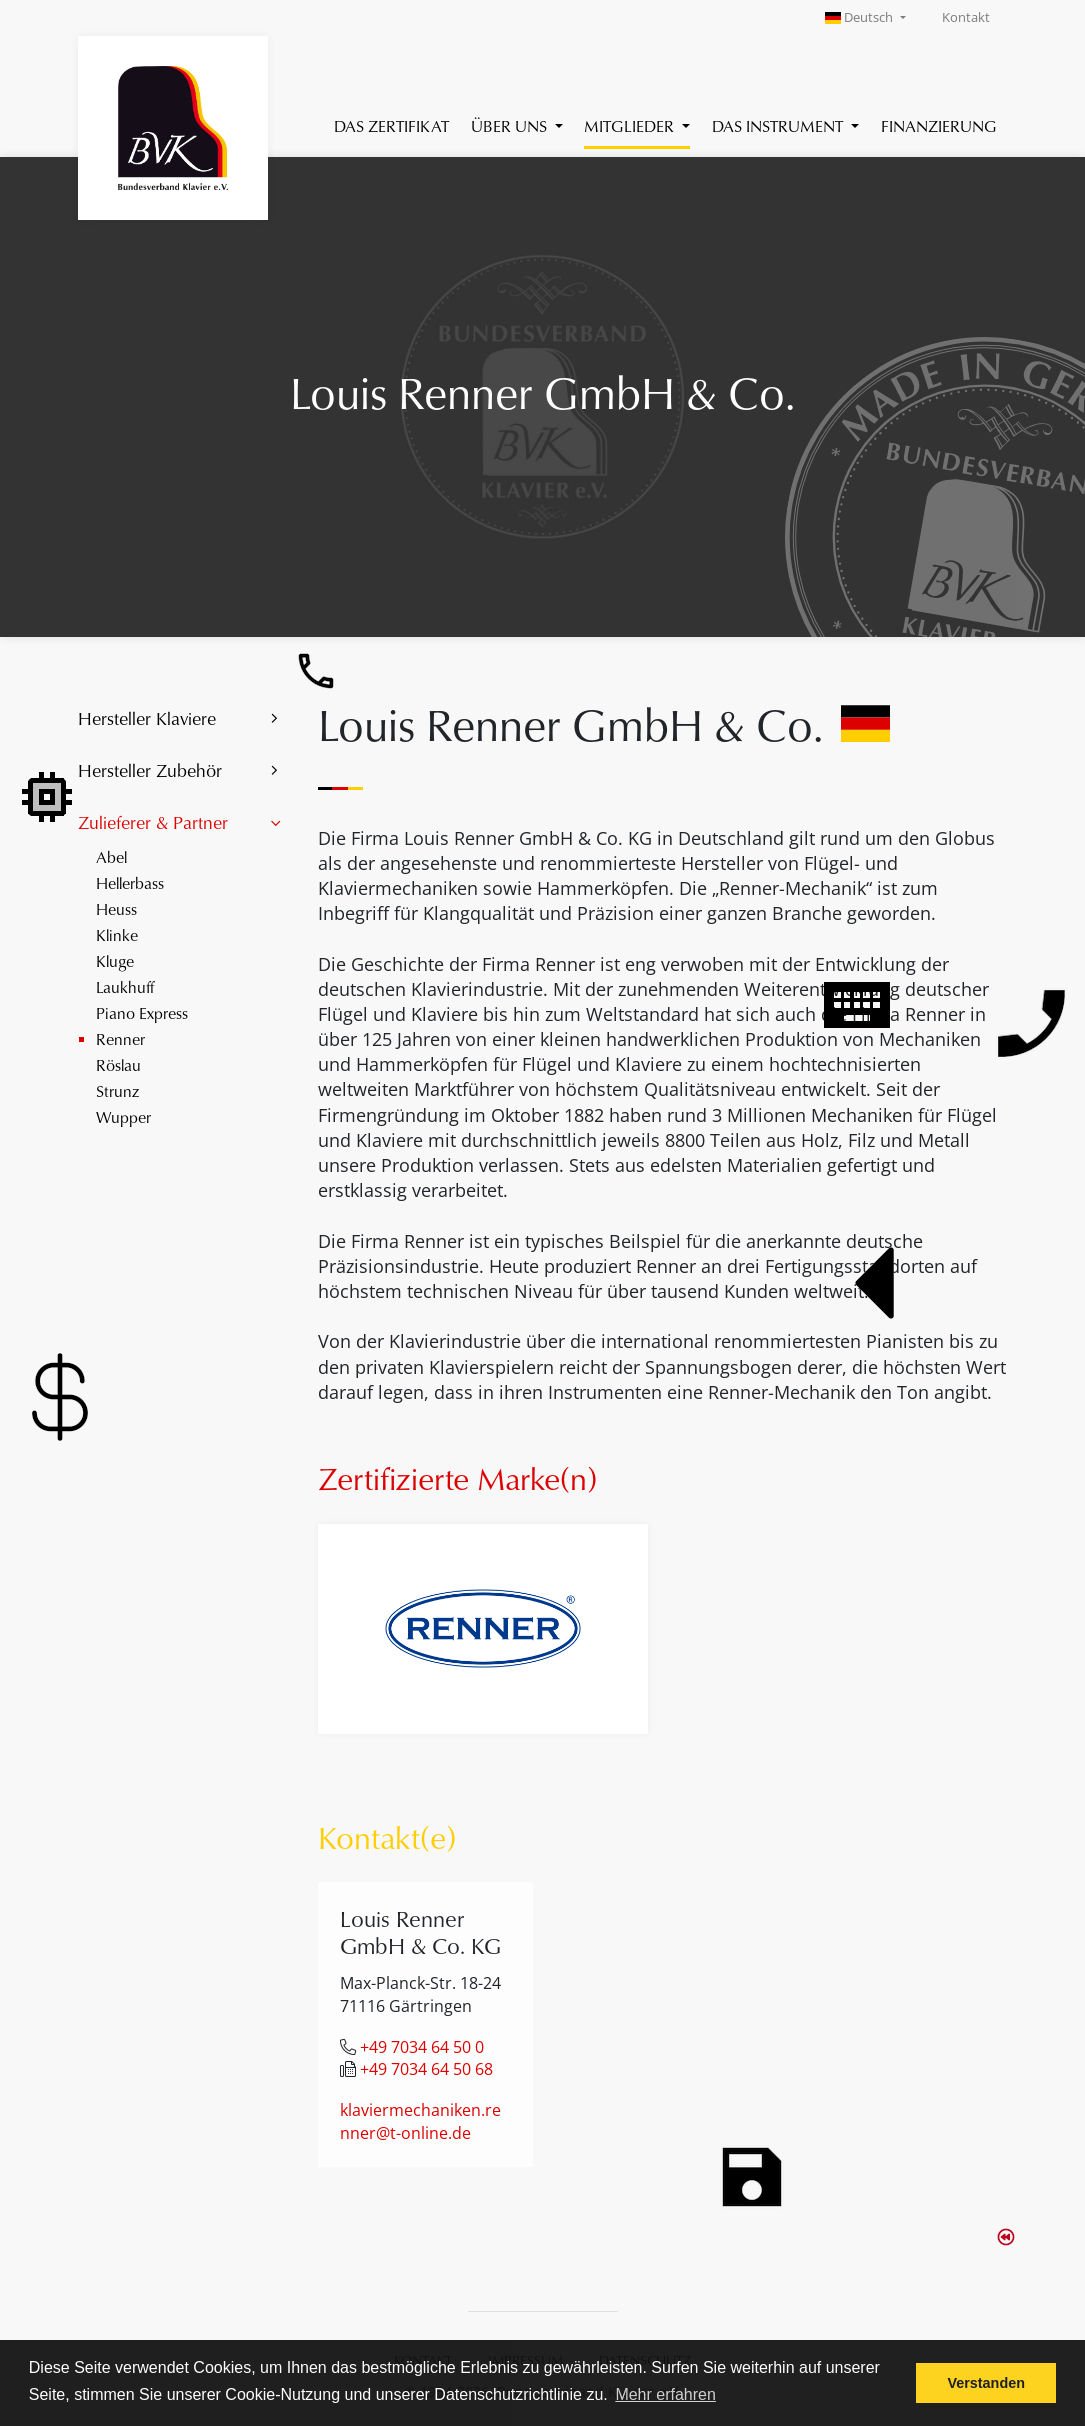 The image size is (1085, 2426). I want to click on save current file or document, so click(752, 2177).